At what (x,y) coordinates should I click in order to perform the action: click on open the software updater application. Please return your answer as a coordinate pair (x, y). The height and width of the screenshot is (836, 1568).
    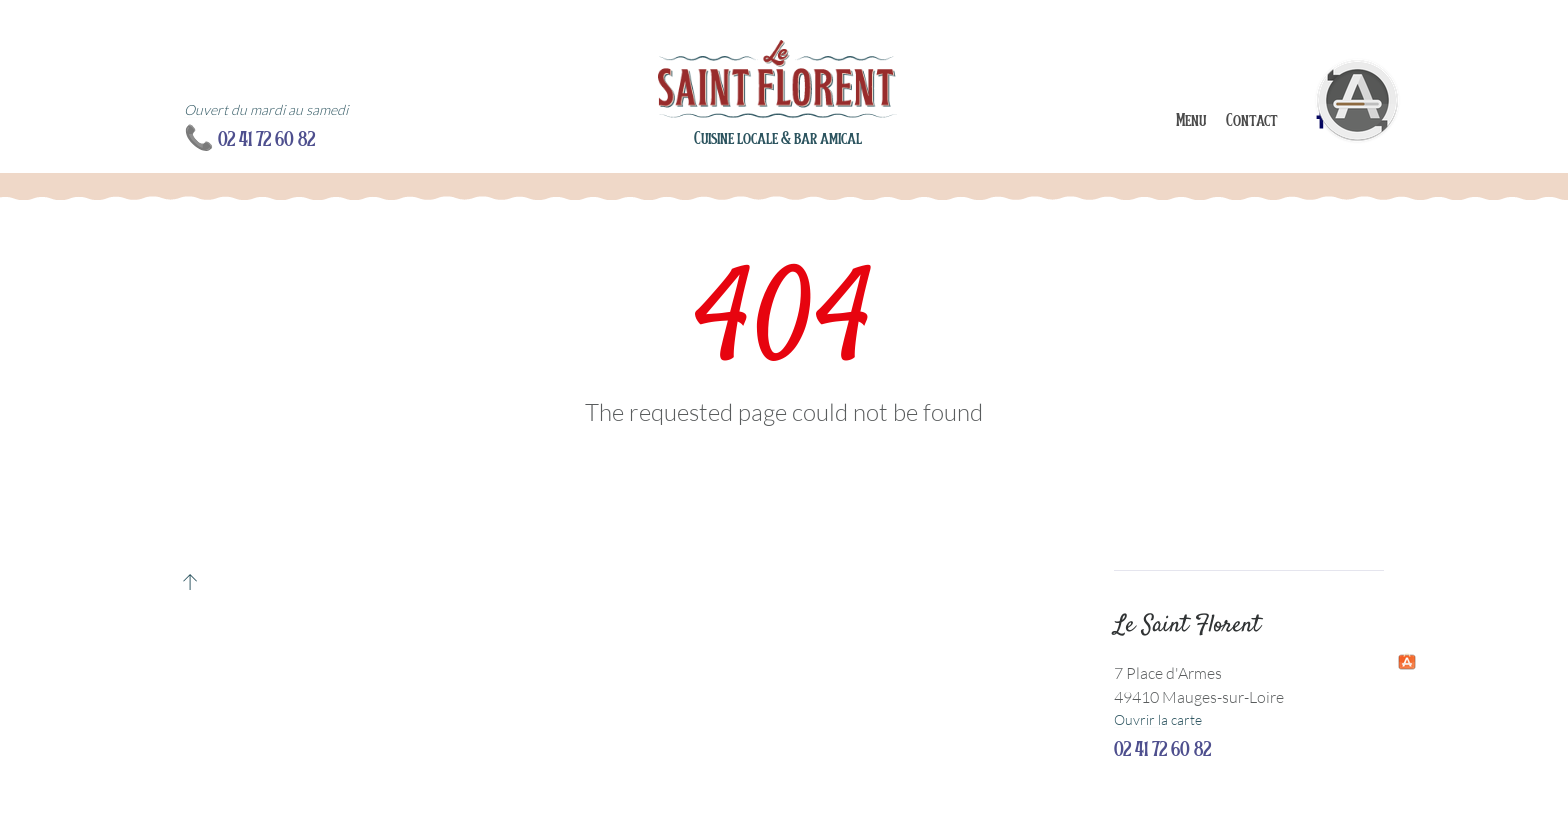
    Looking at the image, I should click on (1357, 100).